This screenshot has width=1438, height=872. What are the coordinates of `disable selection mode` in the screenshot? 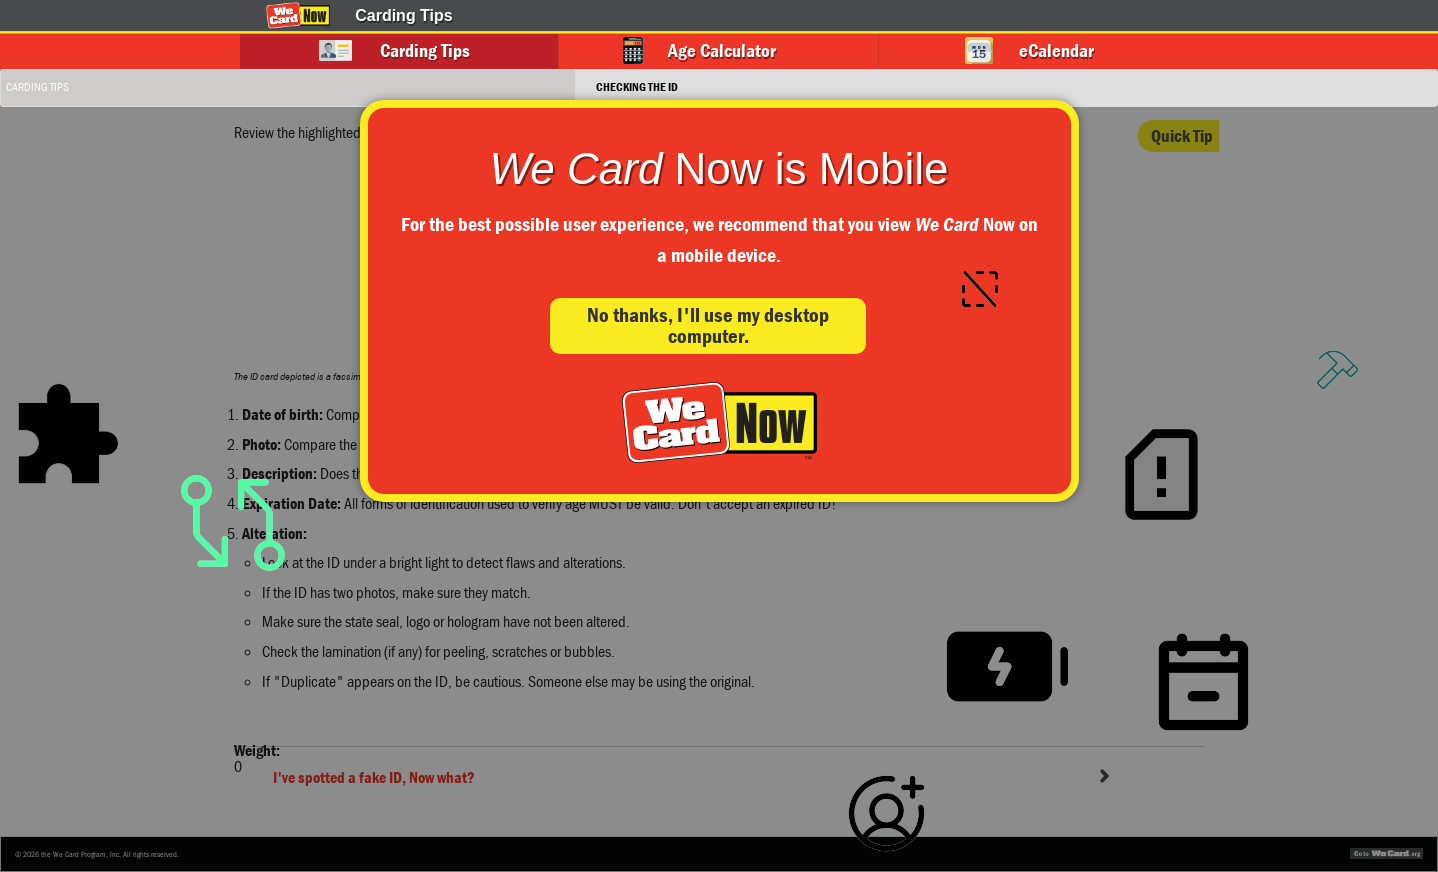 It's located at (980, 289).